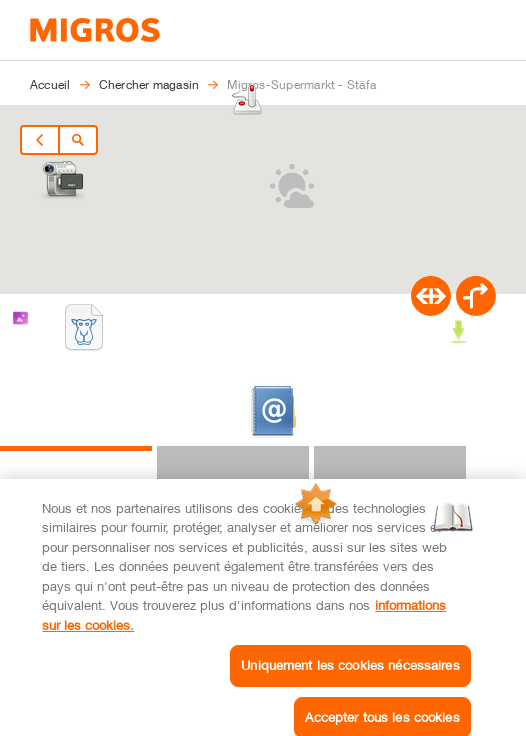  I want to click on indicates a software update is available, so click(316, 504).